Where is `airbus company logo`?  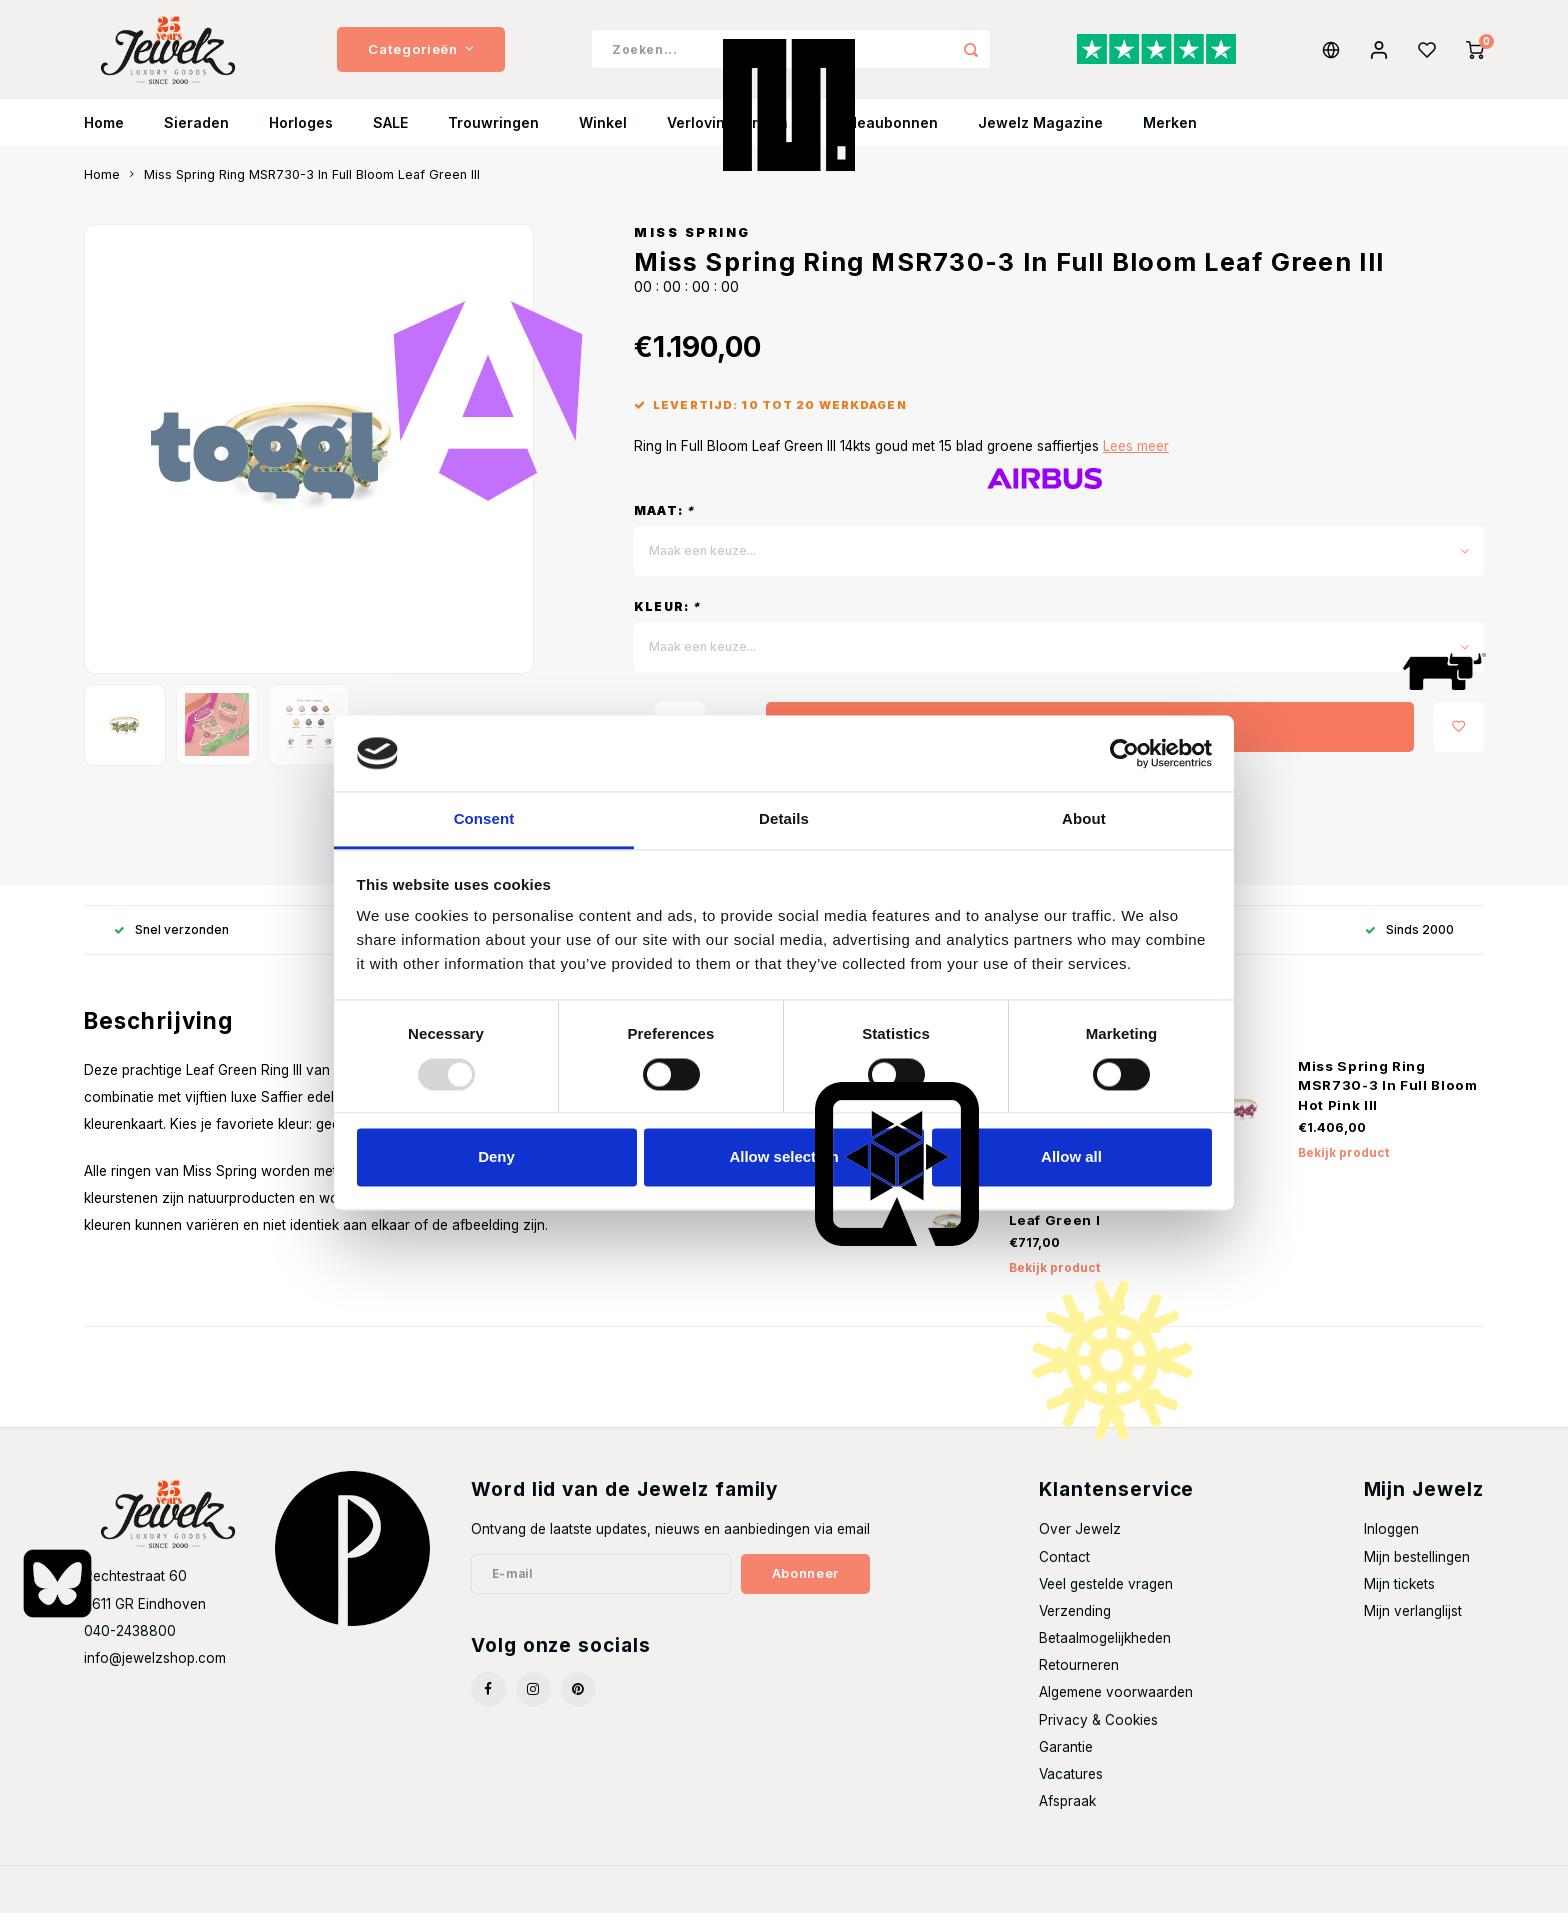 airbus company logo is located at coordinates (1044, 478).